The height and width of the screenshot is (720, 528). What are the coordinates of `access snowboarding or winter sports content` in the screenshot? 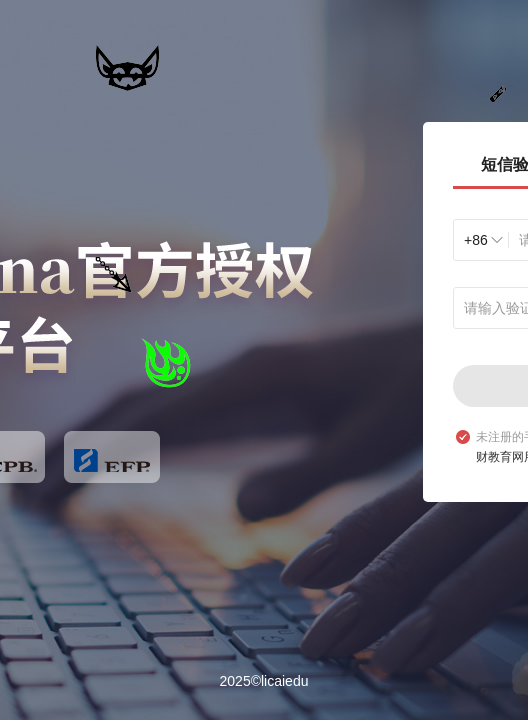 It's located at (498, 94).